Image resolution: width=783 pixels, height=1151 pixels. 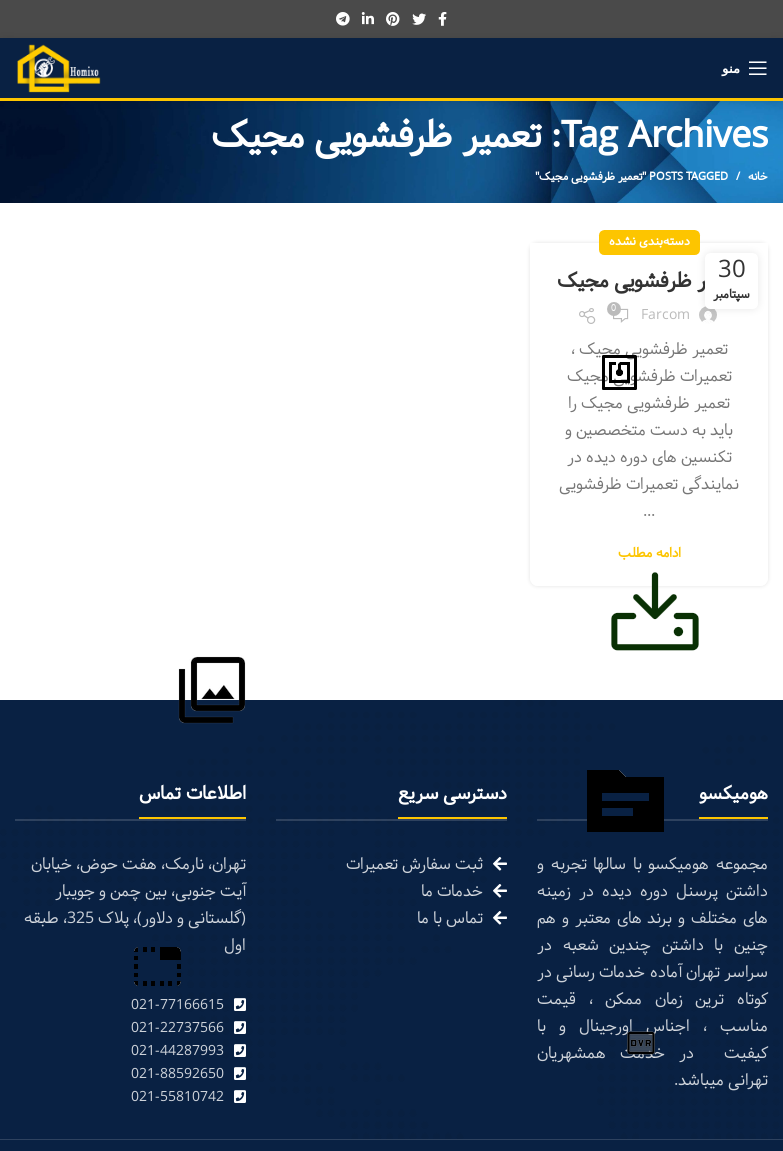 I want to click on an inactive or unselected browser tab, so click(x=157, y=966).